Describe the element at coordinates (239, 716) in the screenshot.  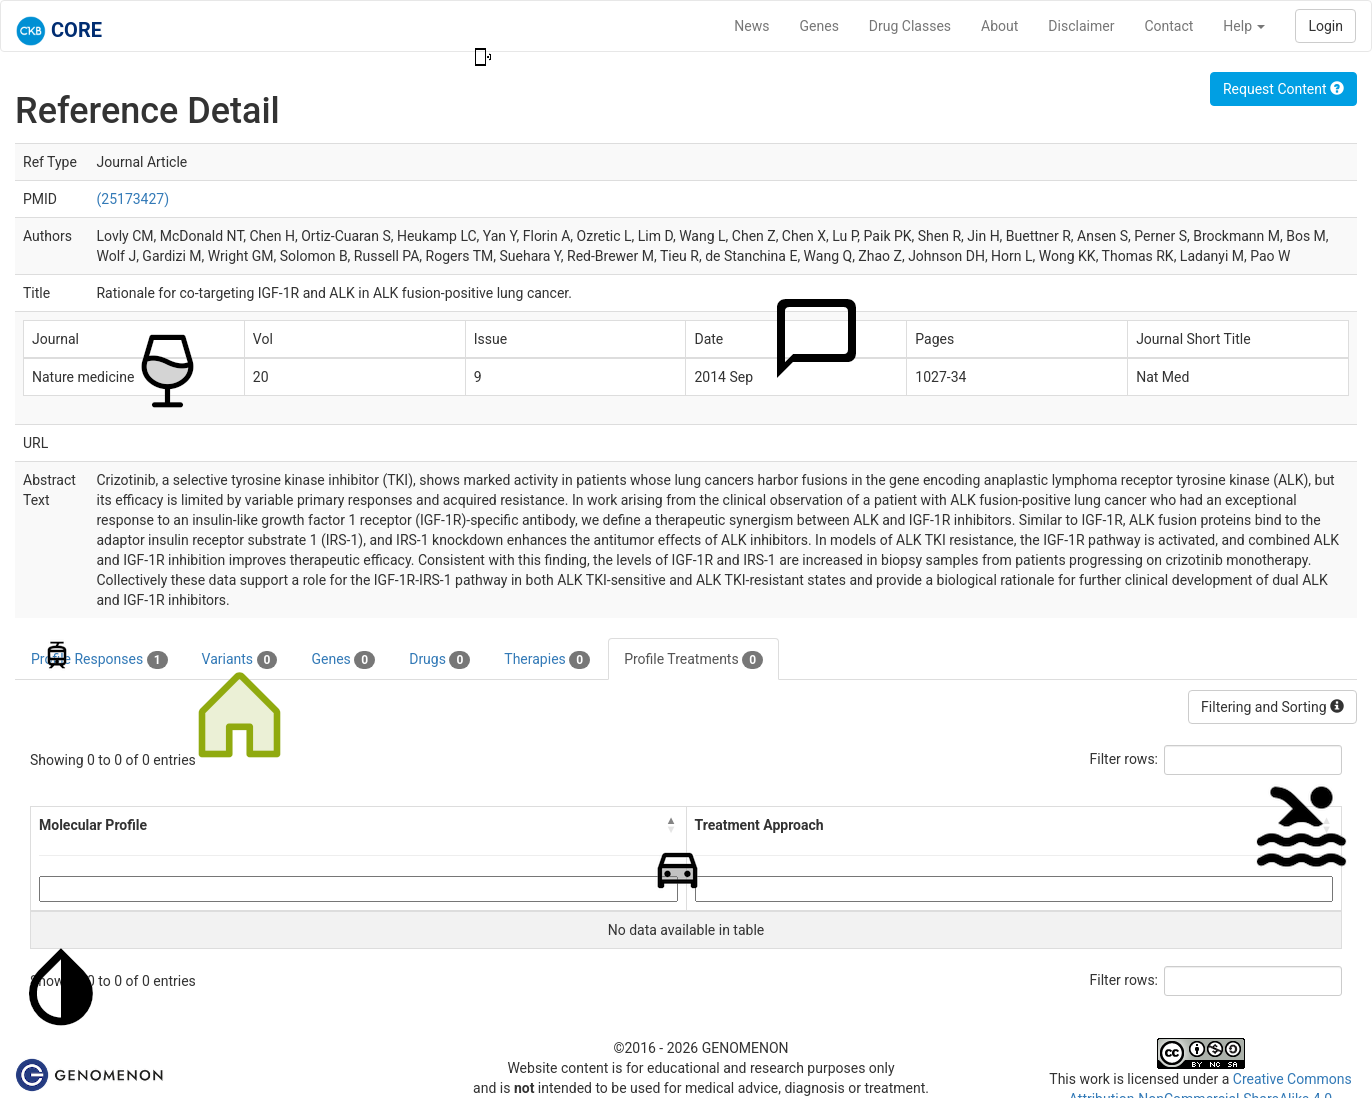
I see `navigate to home screen` at that location.